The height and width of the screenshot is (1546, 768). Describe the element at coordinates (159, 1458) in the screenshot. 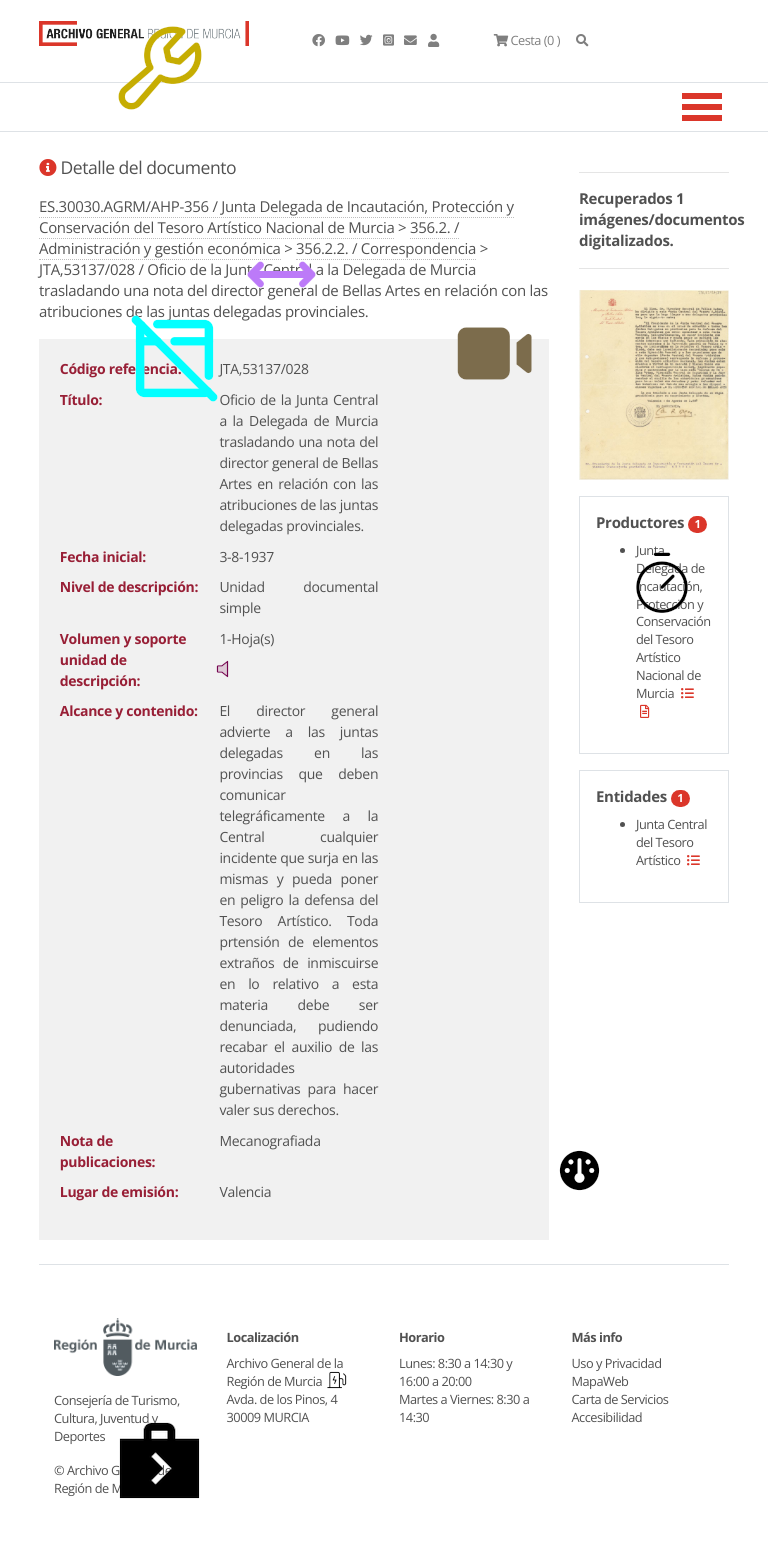

I see `snooze or defer task to next week` at that location.